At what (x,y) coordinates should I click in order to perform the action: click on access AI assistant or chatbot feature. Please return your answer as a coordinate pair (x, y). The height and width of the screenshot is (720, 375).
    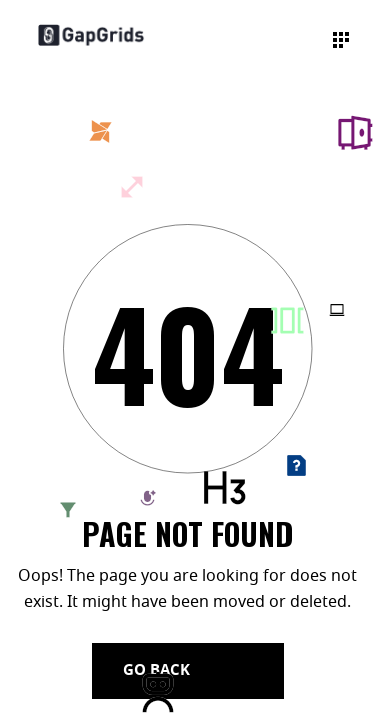
    Looking at the image, I should click on (158, 693).